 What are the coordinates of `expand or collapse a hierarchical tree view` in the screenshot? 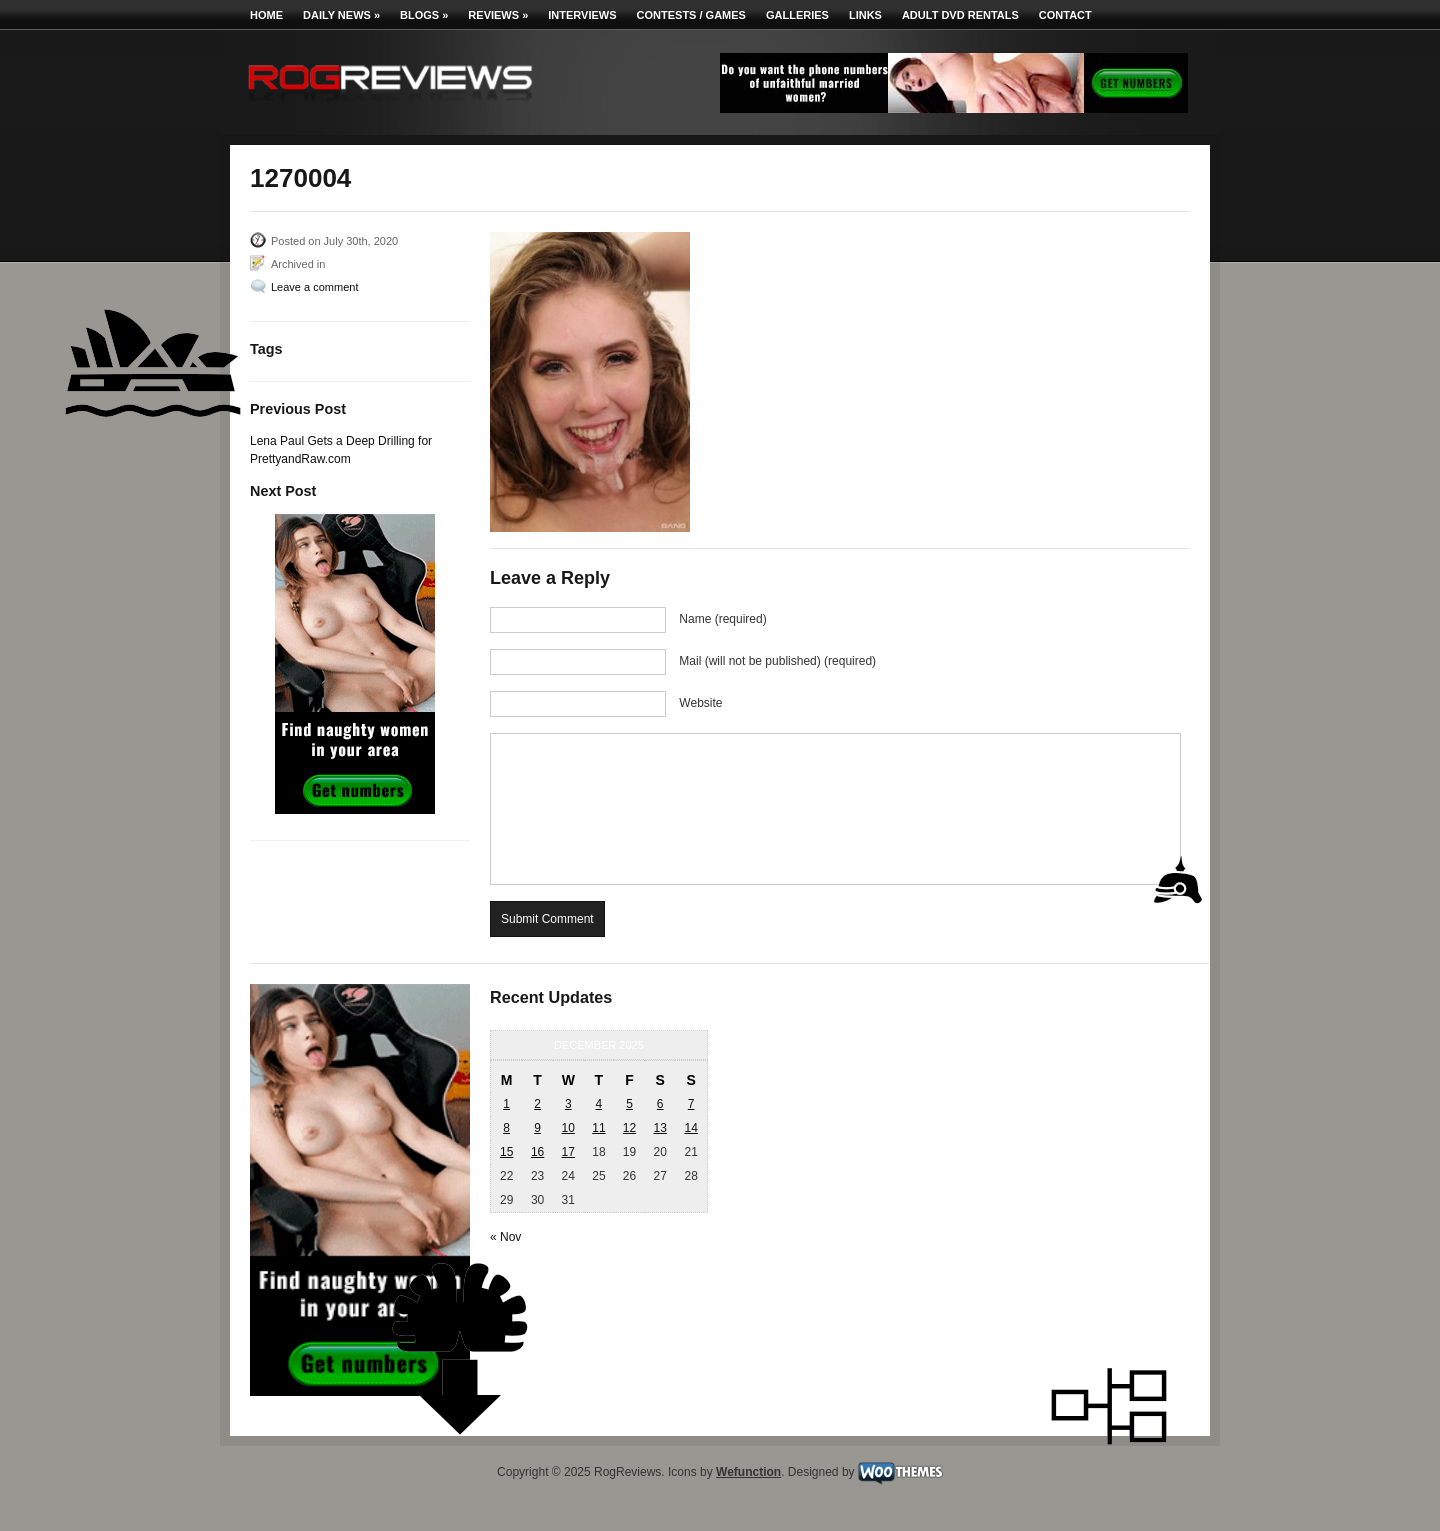 It's located at (1109, 1405).